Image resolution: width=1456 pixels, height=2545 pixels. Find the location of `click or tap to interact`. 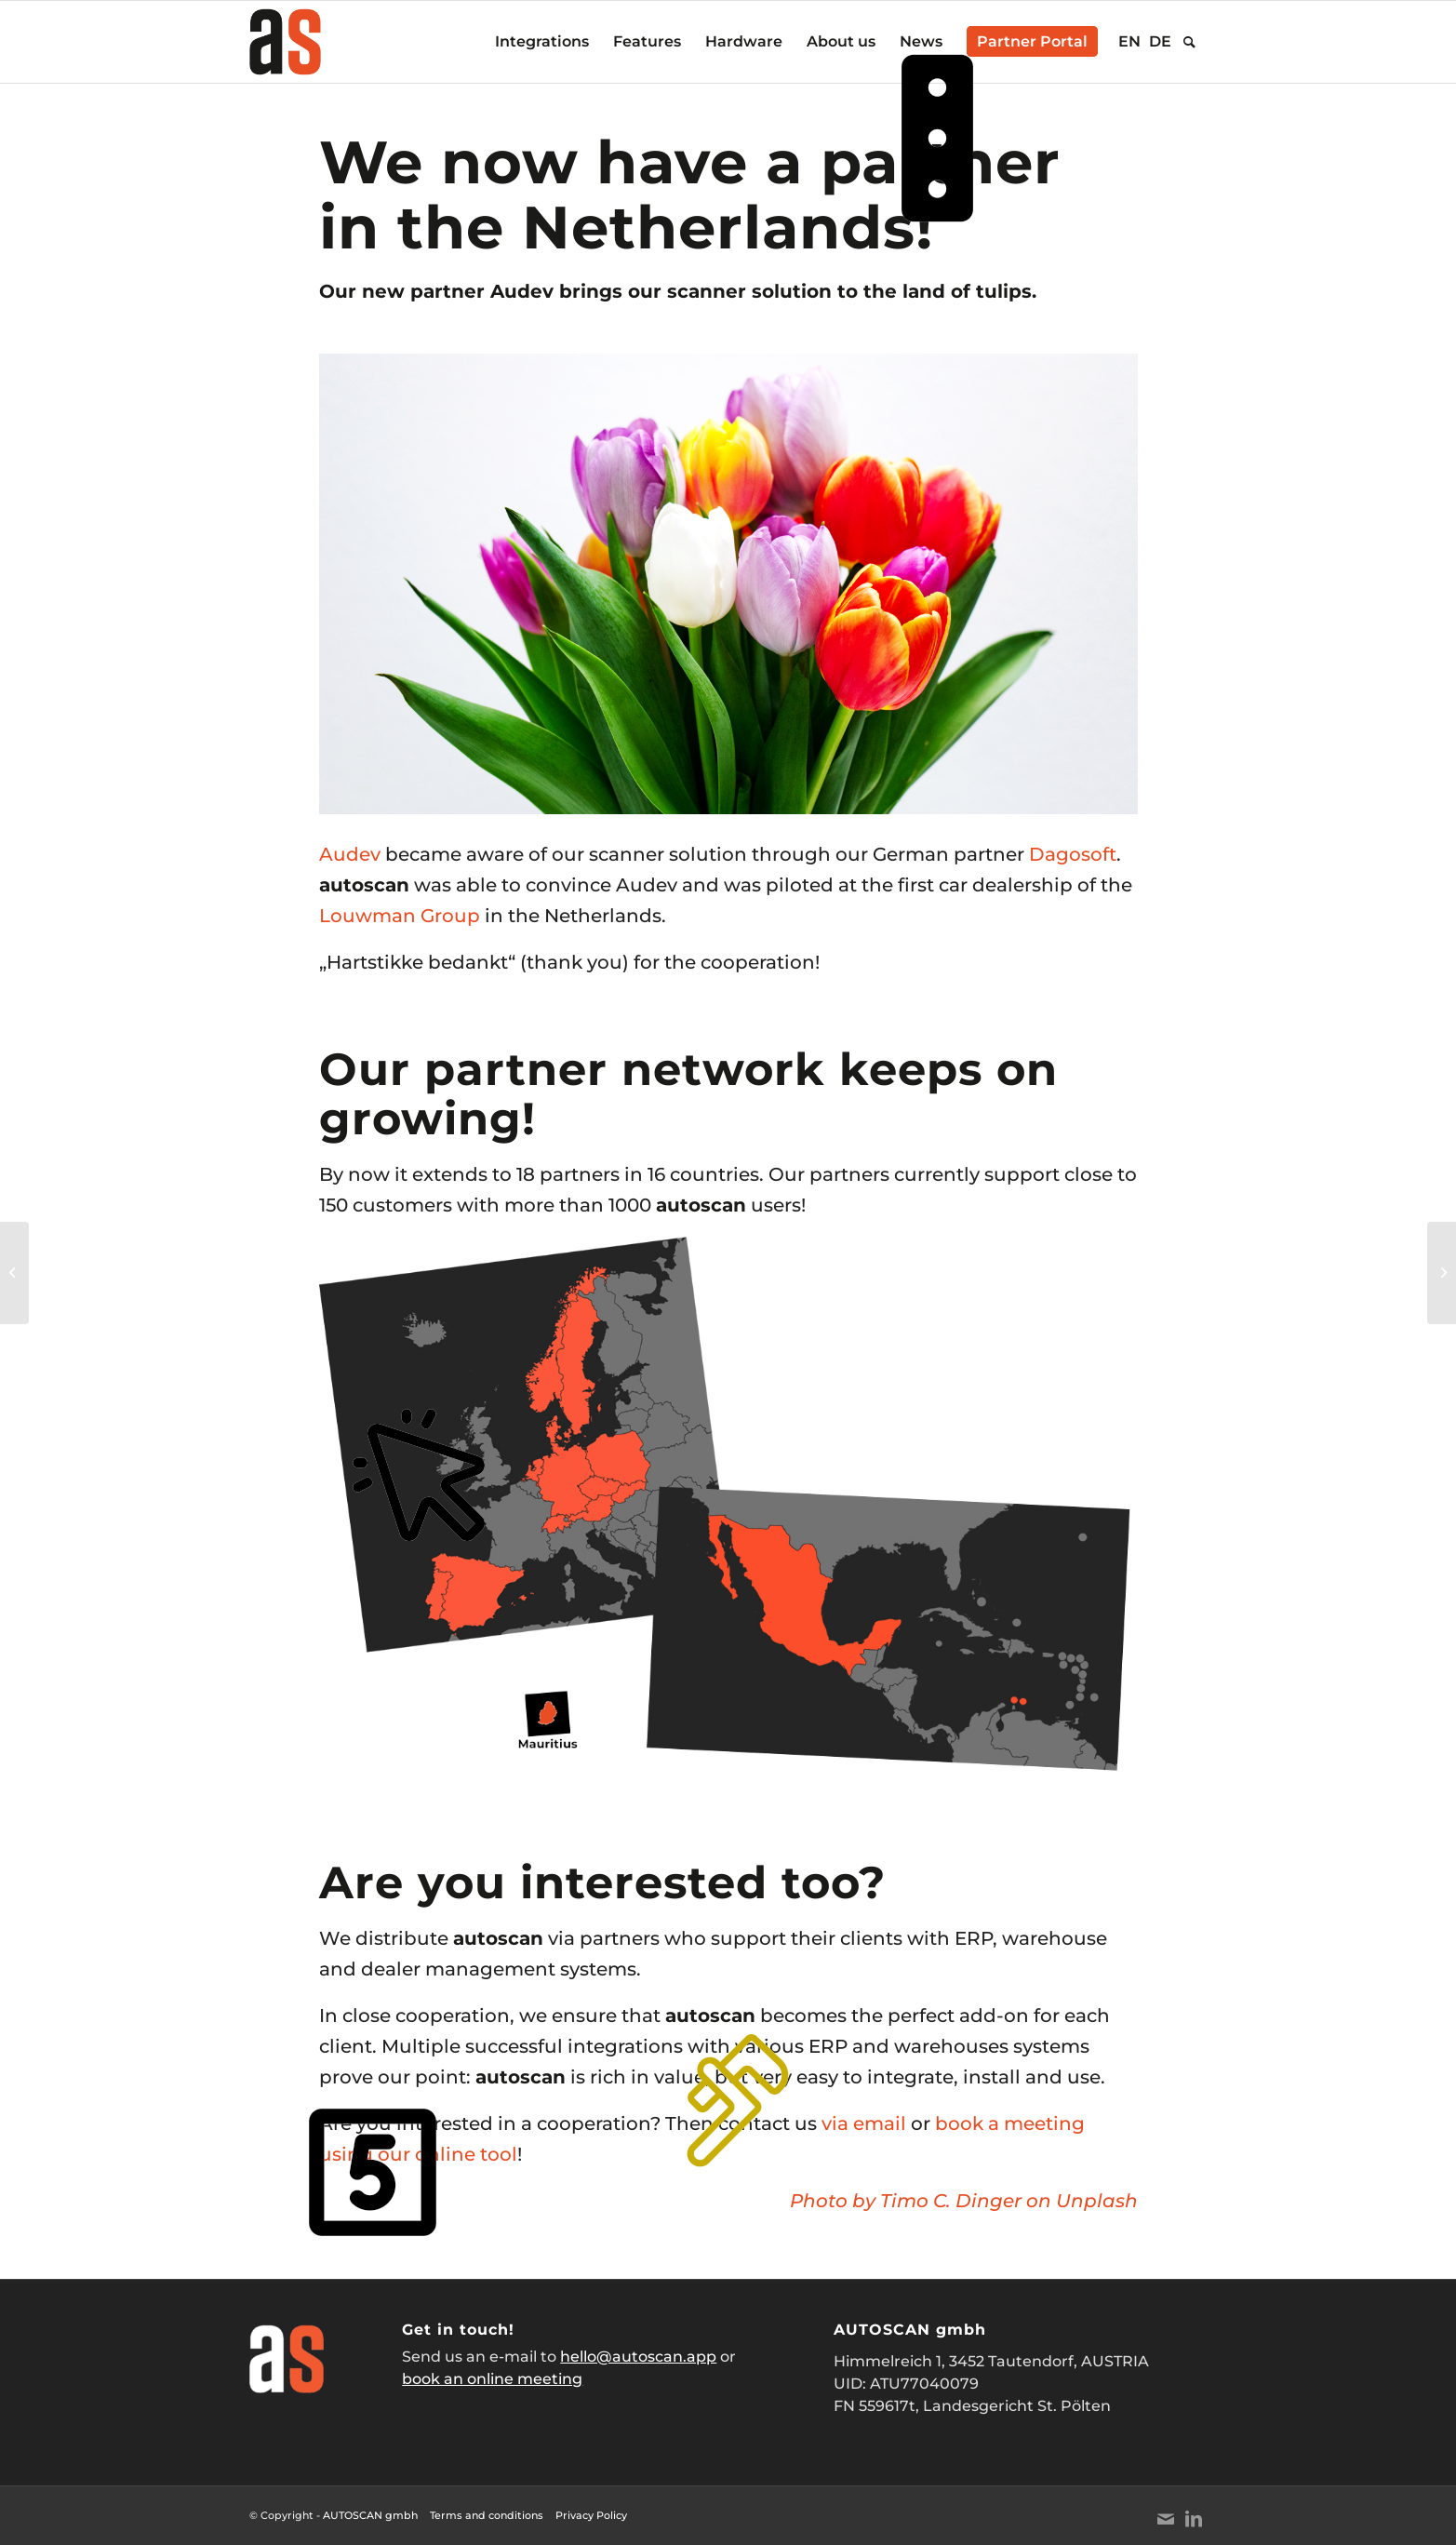

click or tap to interact is located at coordinates (426, 1482).